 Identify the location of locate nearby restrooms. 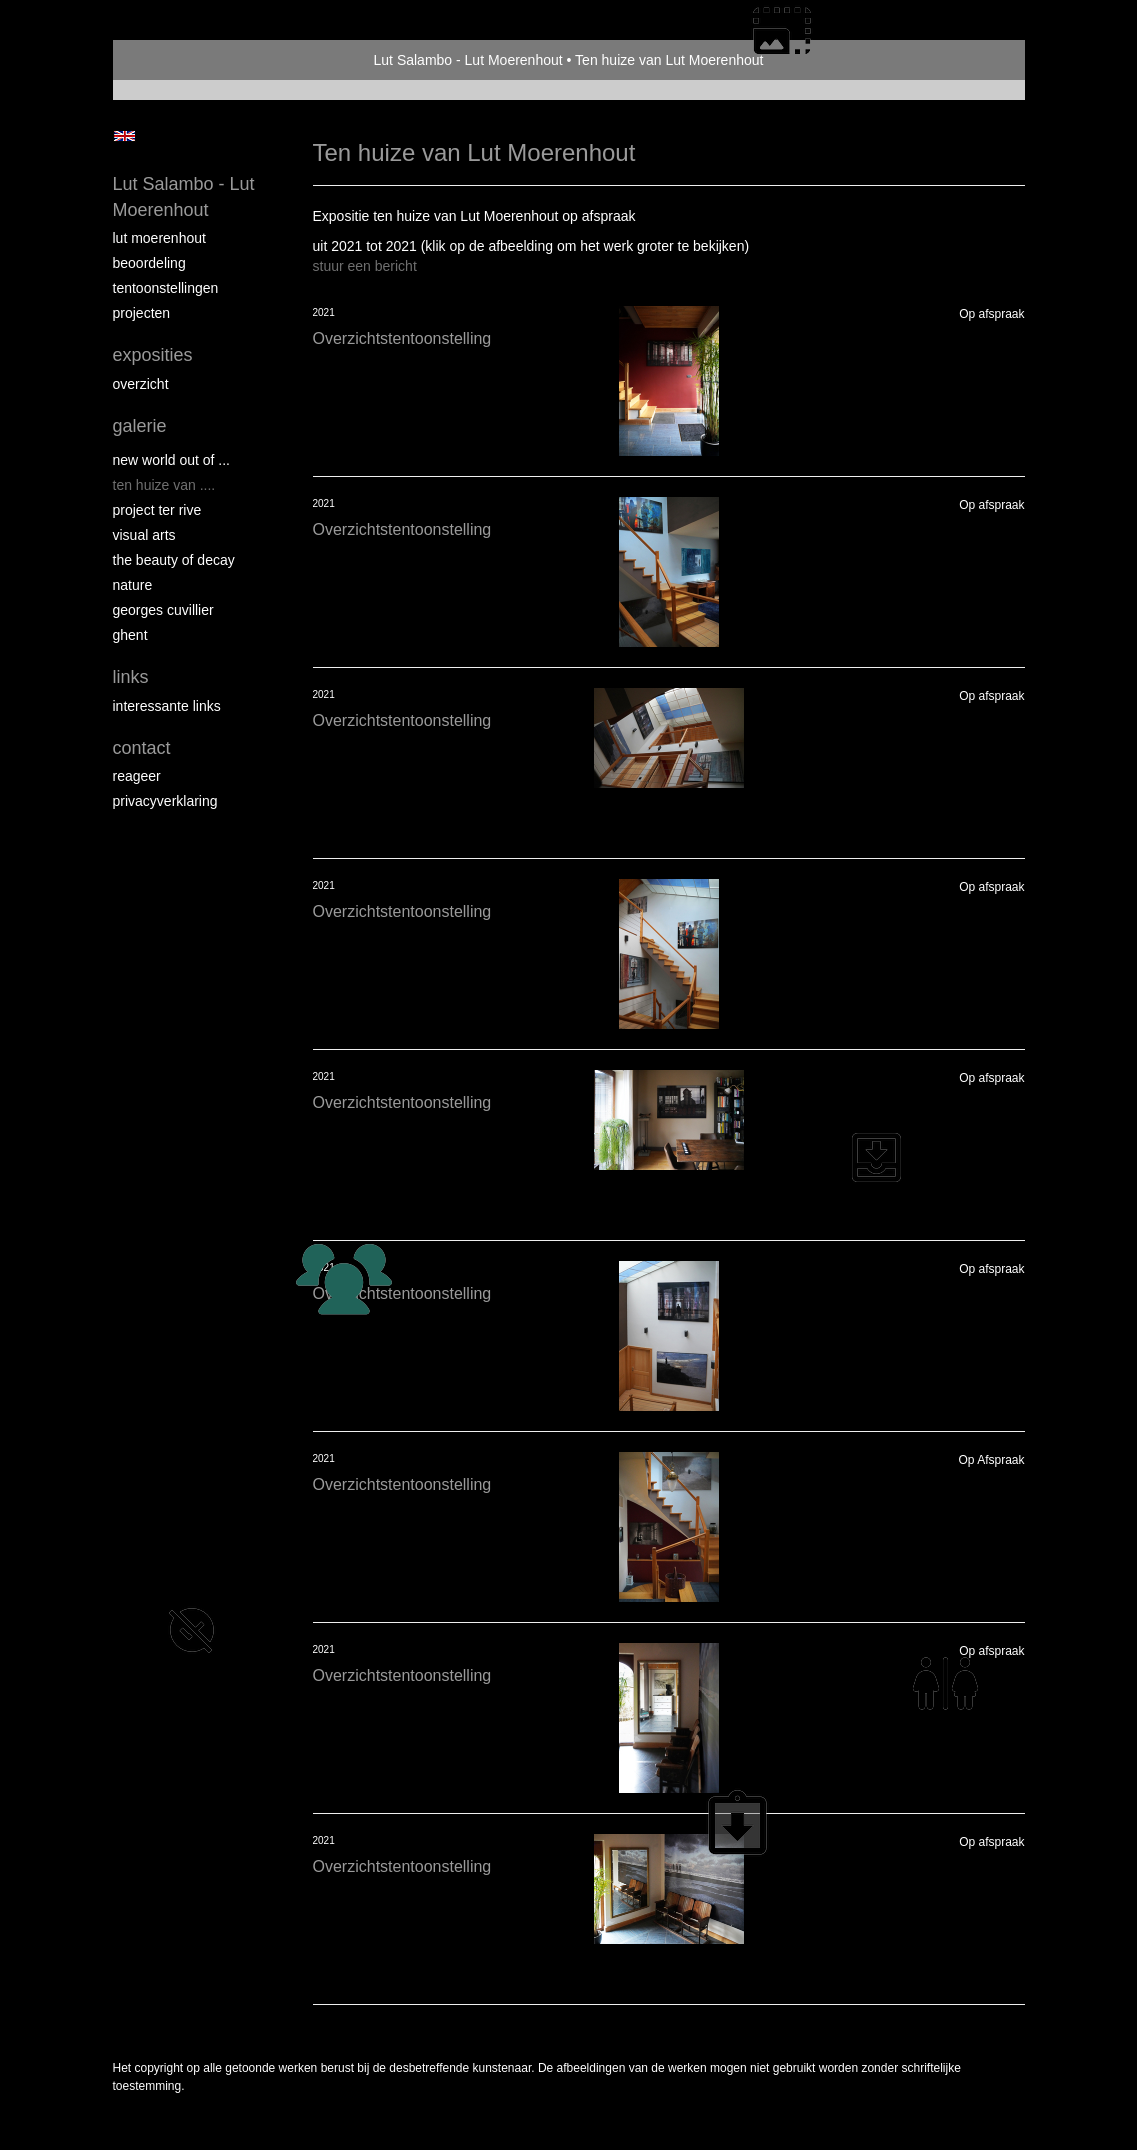
(945, 1683).